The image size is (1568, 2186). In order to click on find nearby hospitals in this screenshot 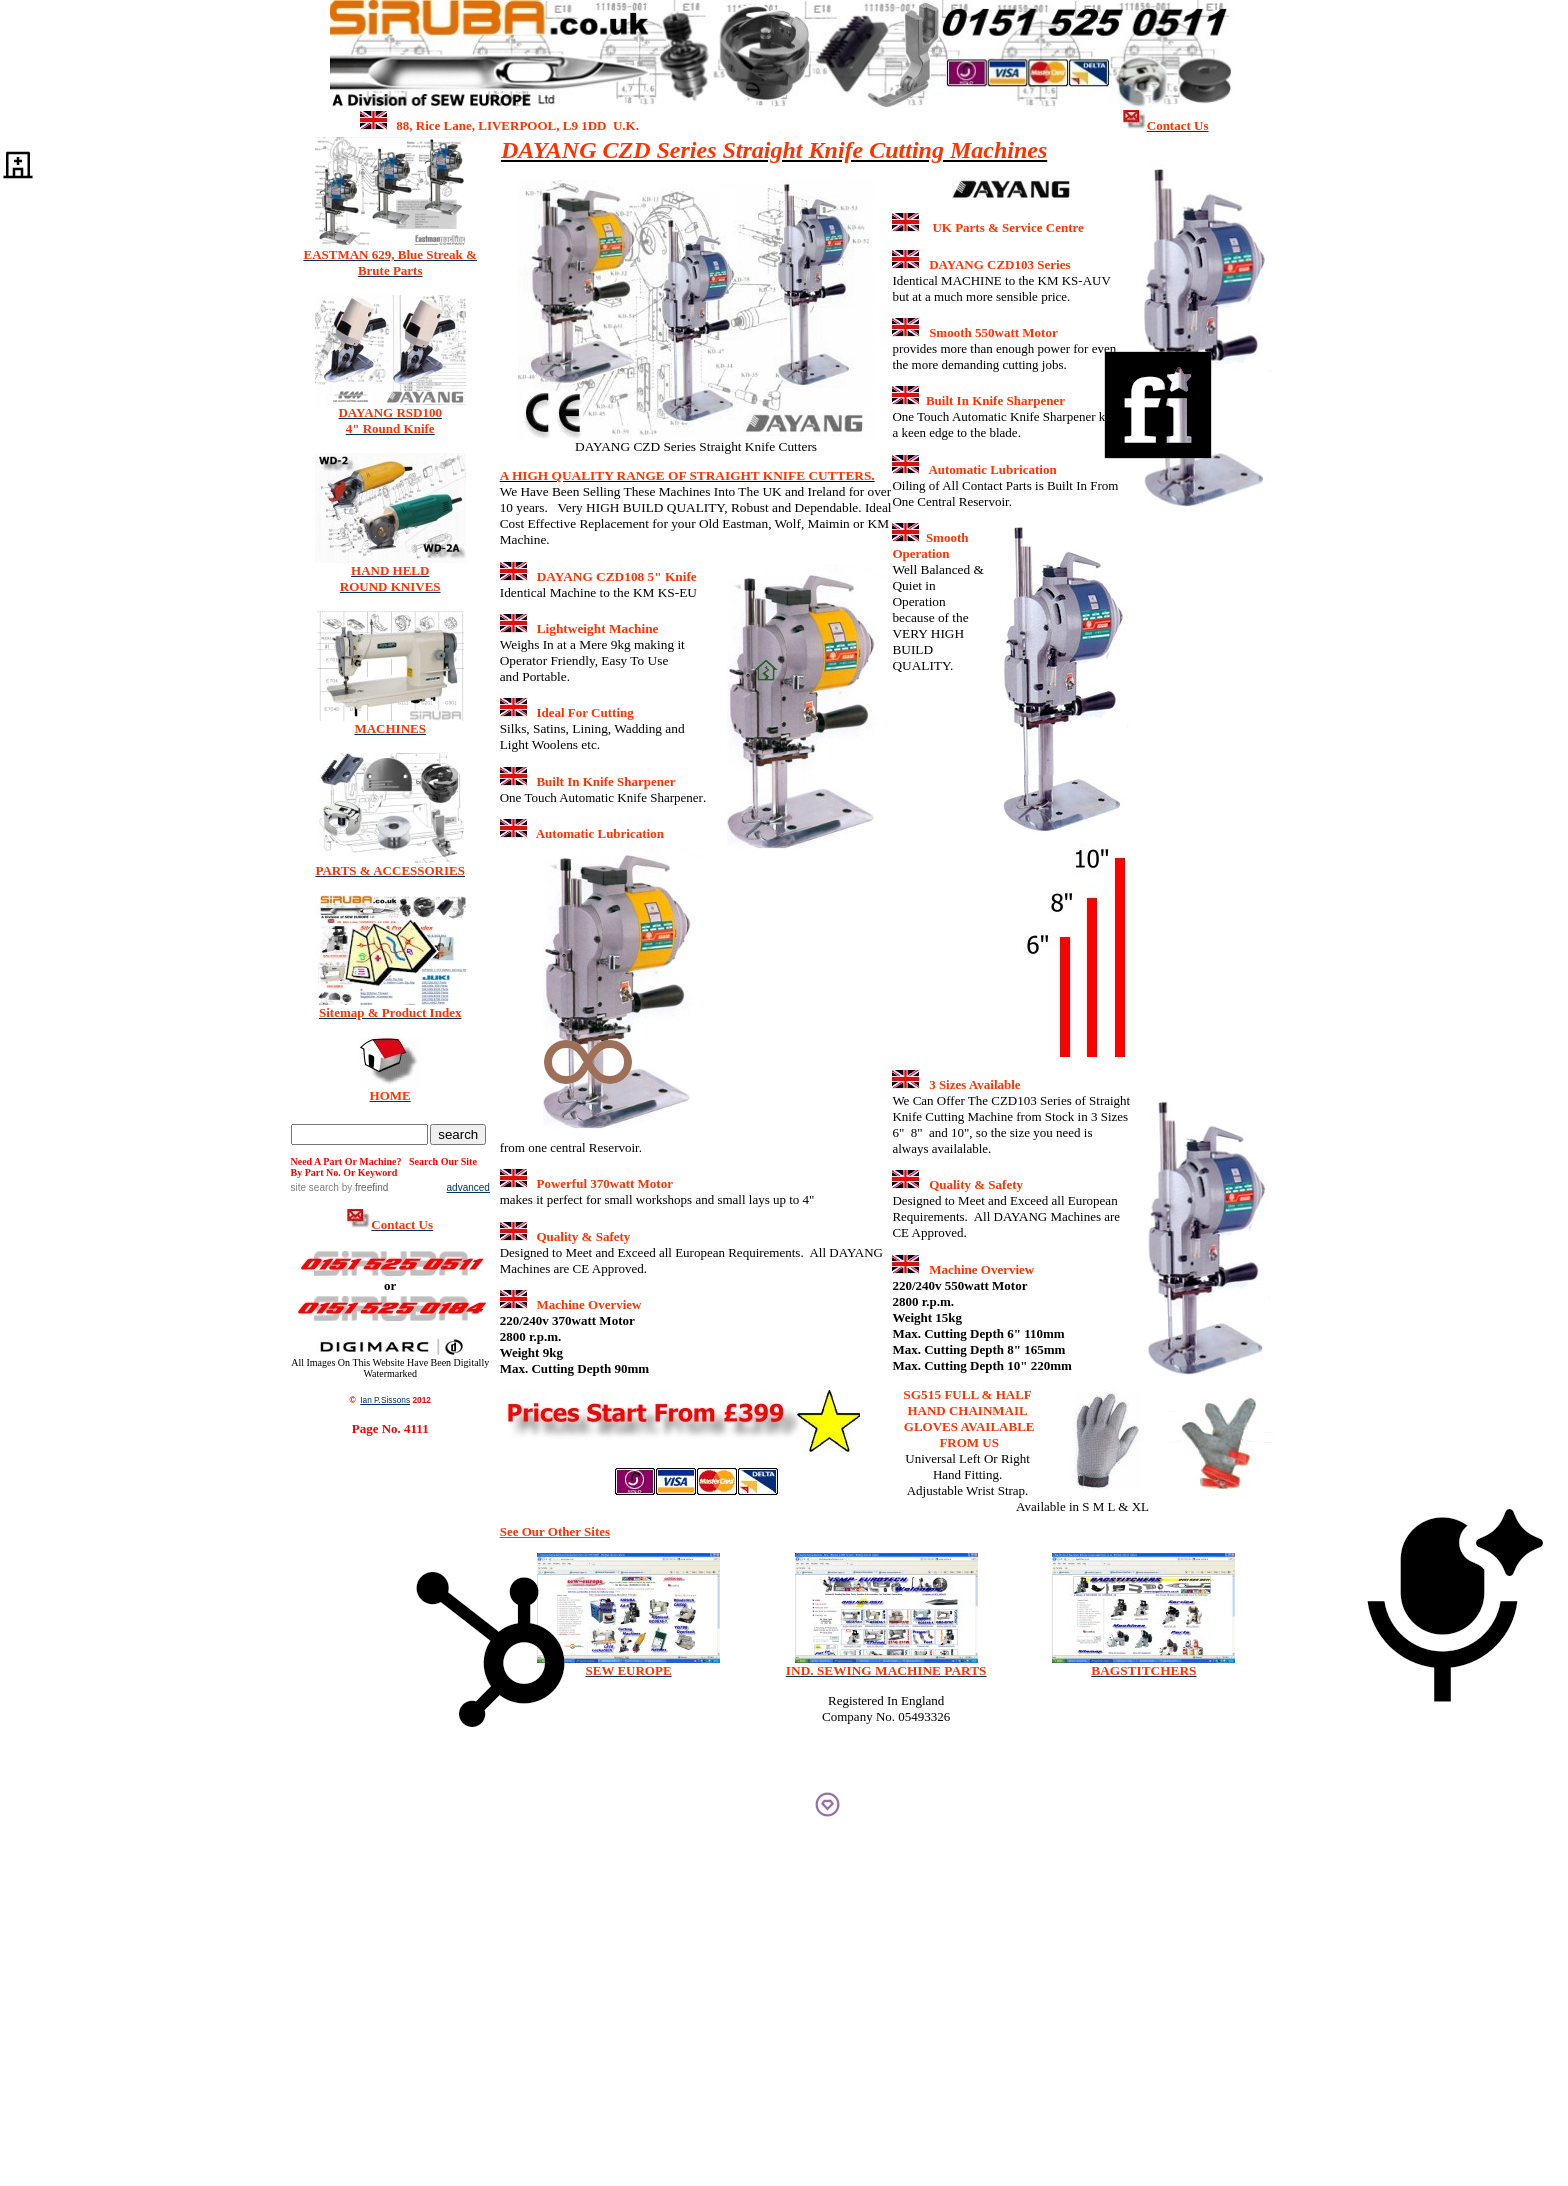, I will do `click(18, 165)`.